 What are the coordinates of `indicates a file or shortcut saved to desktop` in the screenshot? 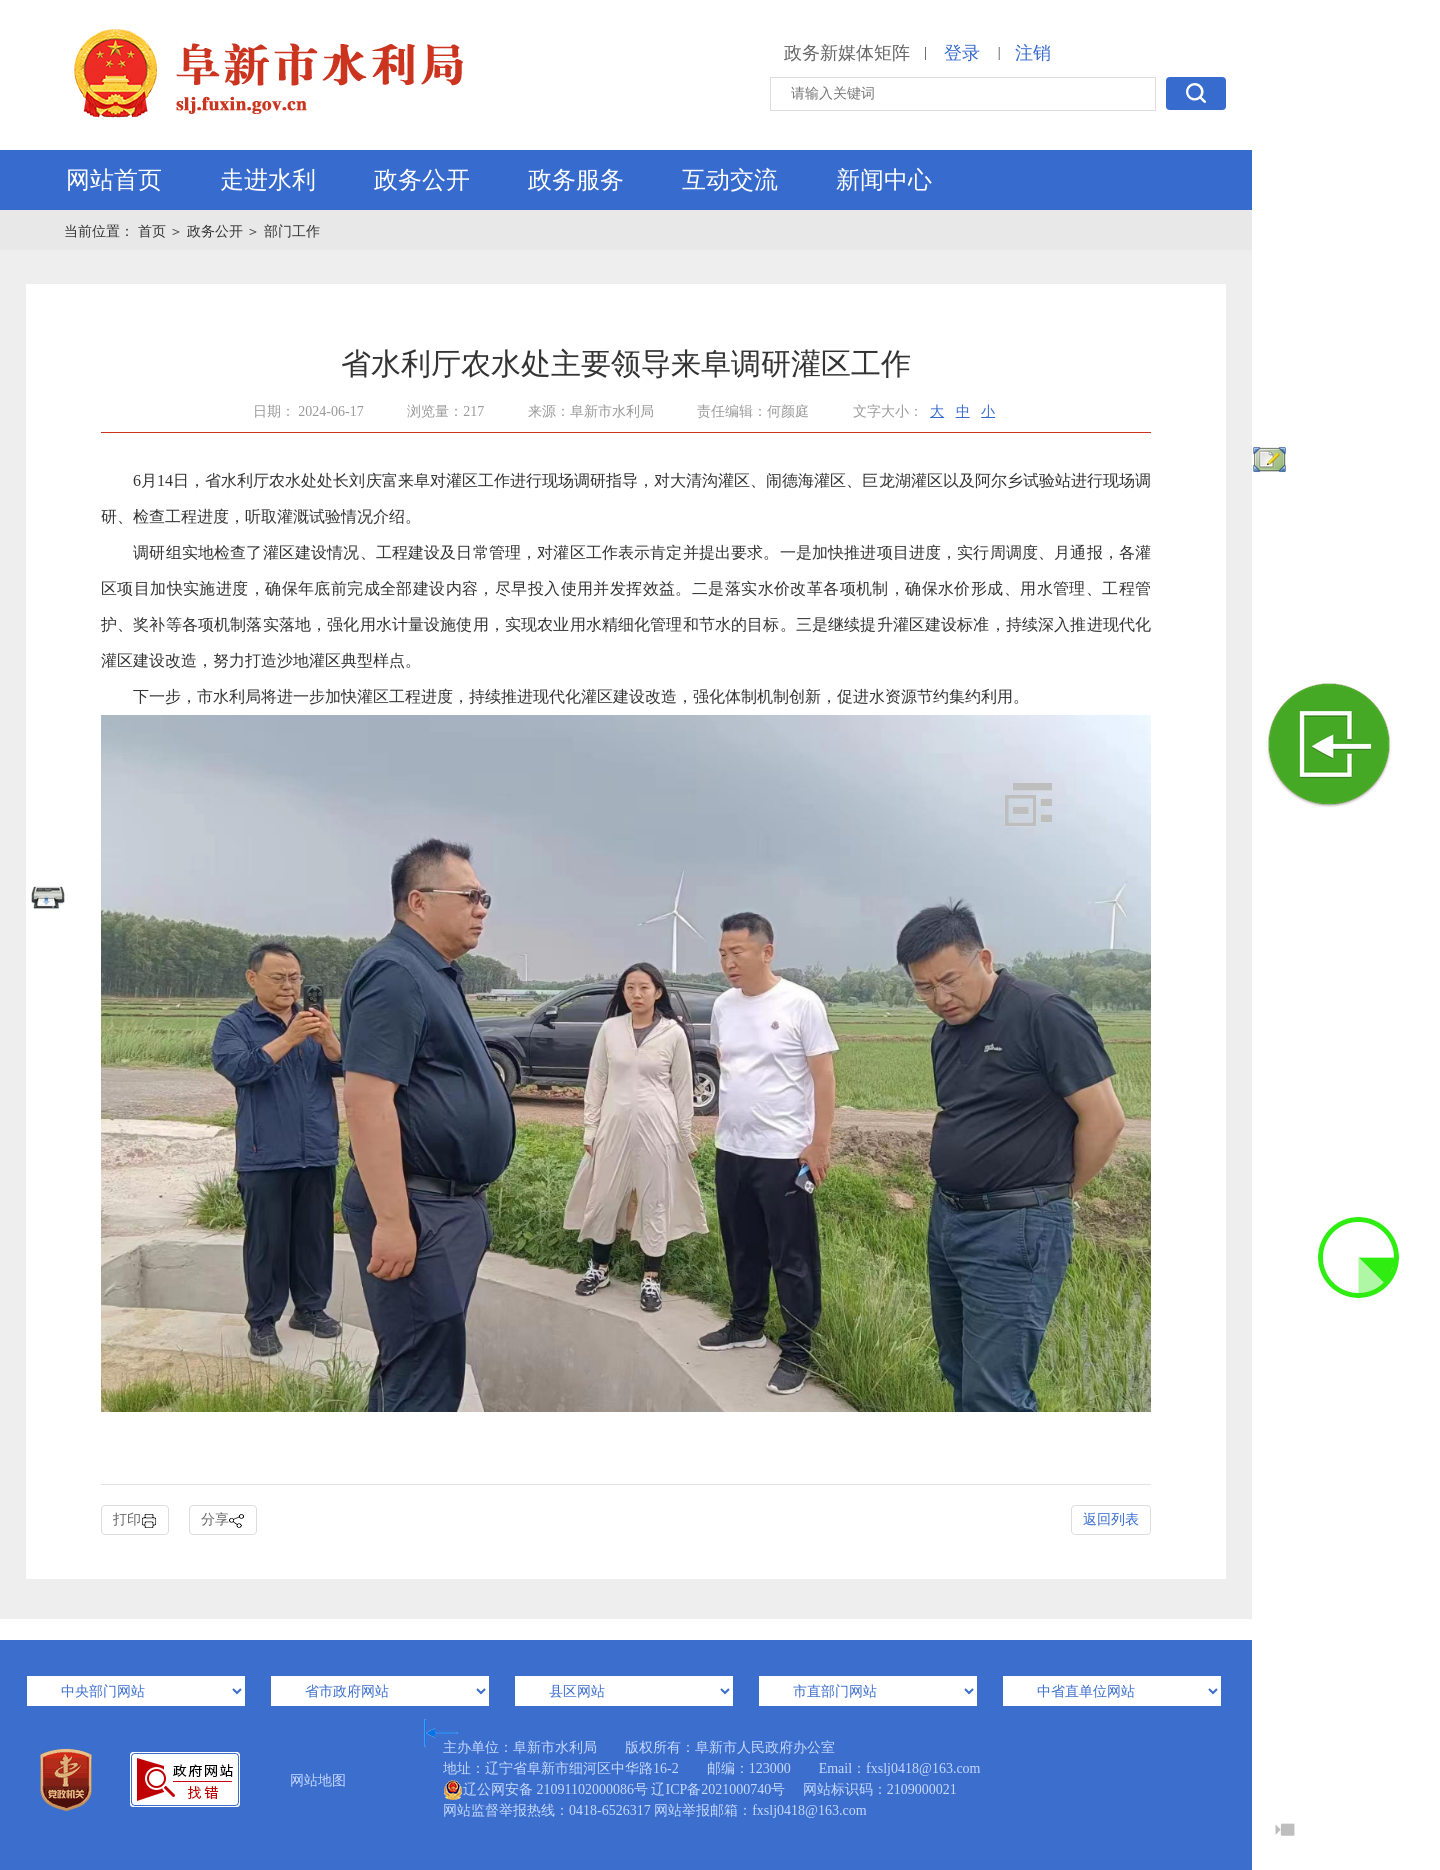 It's located at (1269, 459).